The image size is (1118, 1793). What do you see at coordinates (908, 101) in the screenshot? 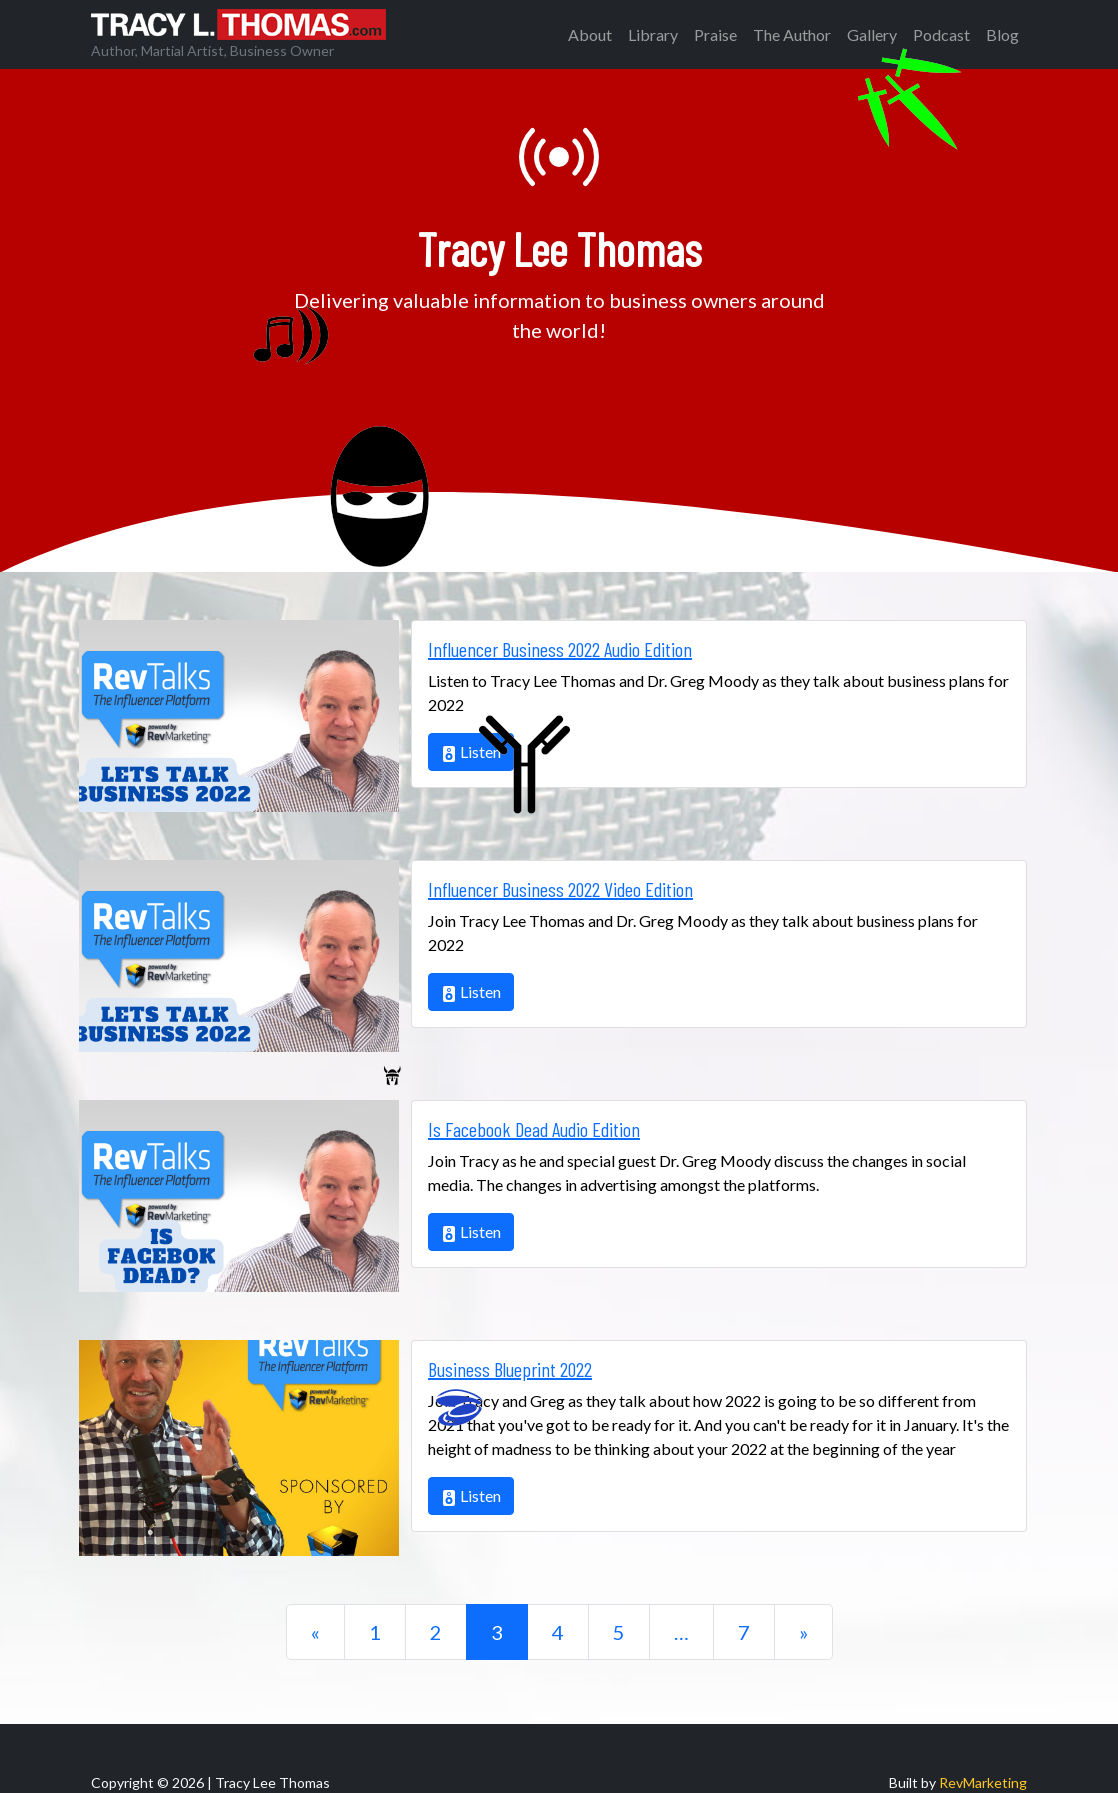
I see `assassin or rogue character class icon` at bounding box center [908, 101].